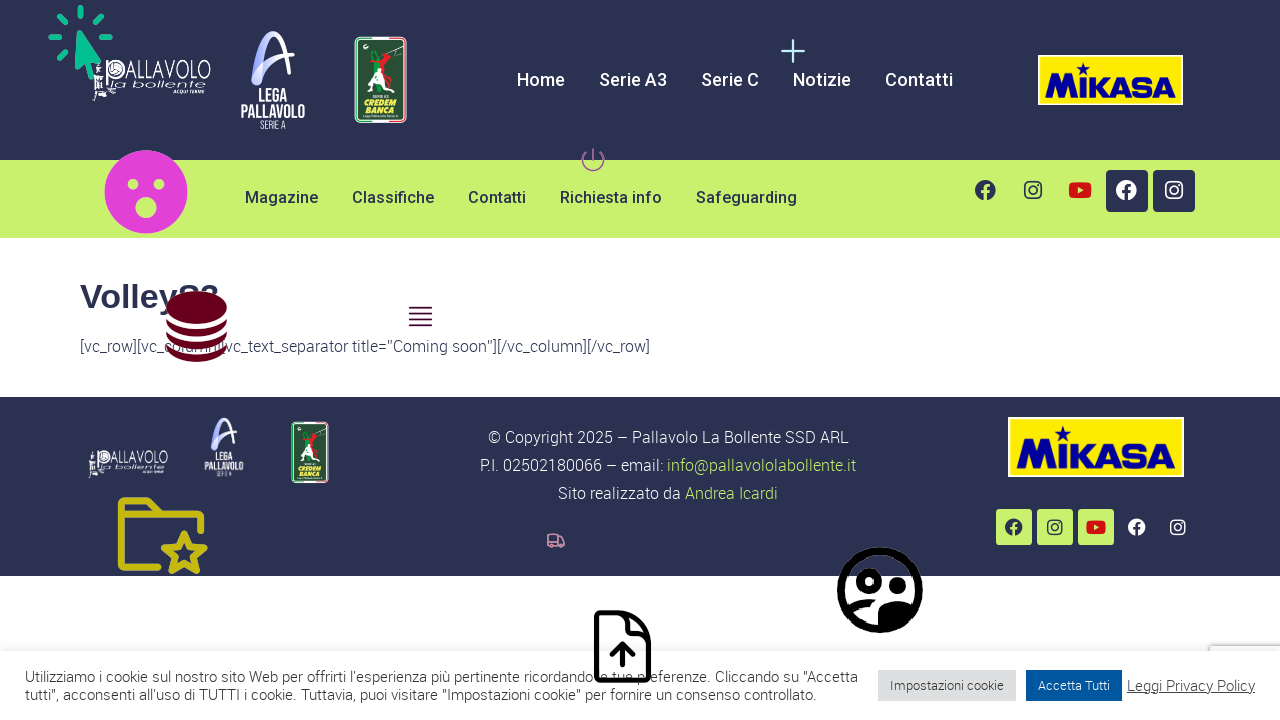 This screenshot has height=720, width=1280. What do you see at coordinates (622, 646) in the screenshot?
I see `upload a document or file` at bounding box center [622, 646].